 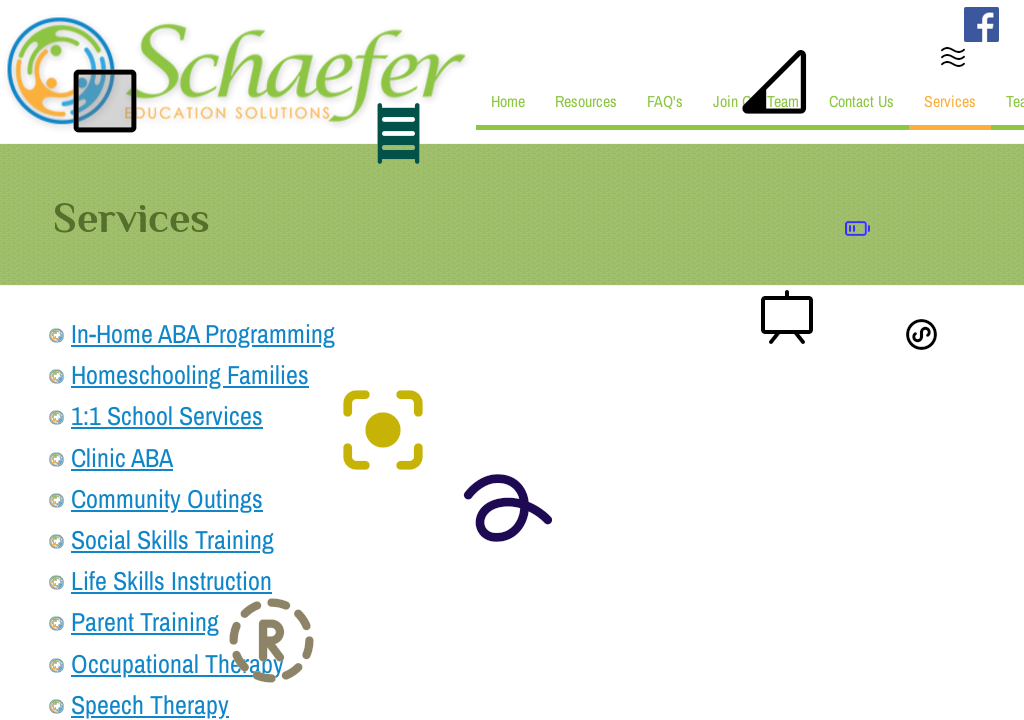 What do you see at coordinates (857, 228) in the screenshot?
I see `indicates medium battery level` at bounding box center [857, 228].